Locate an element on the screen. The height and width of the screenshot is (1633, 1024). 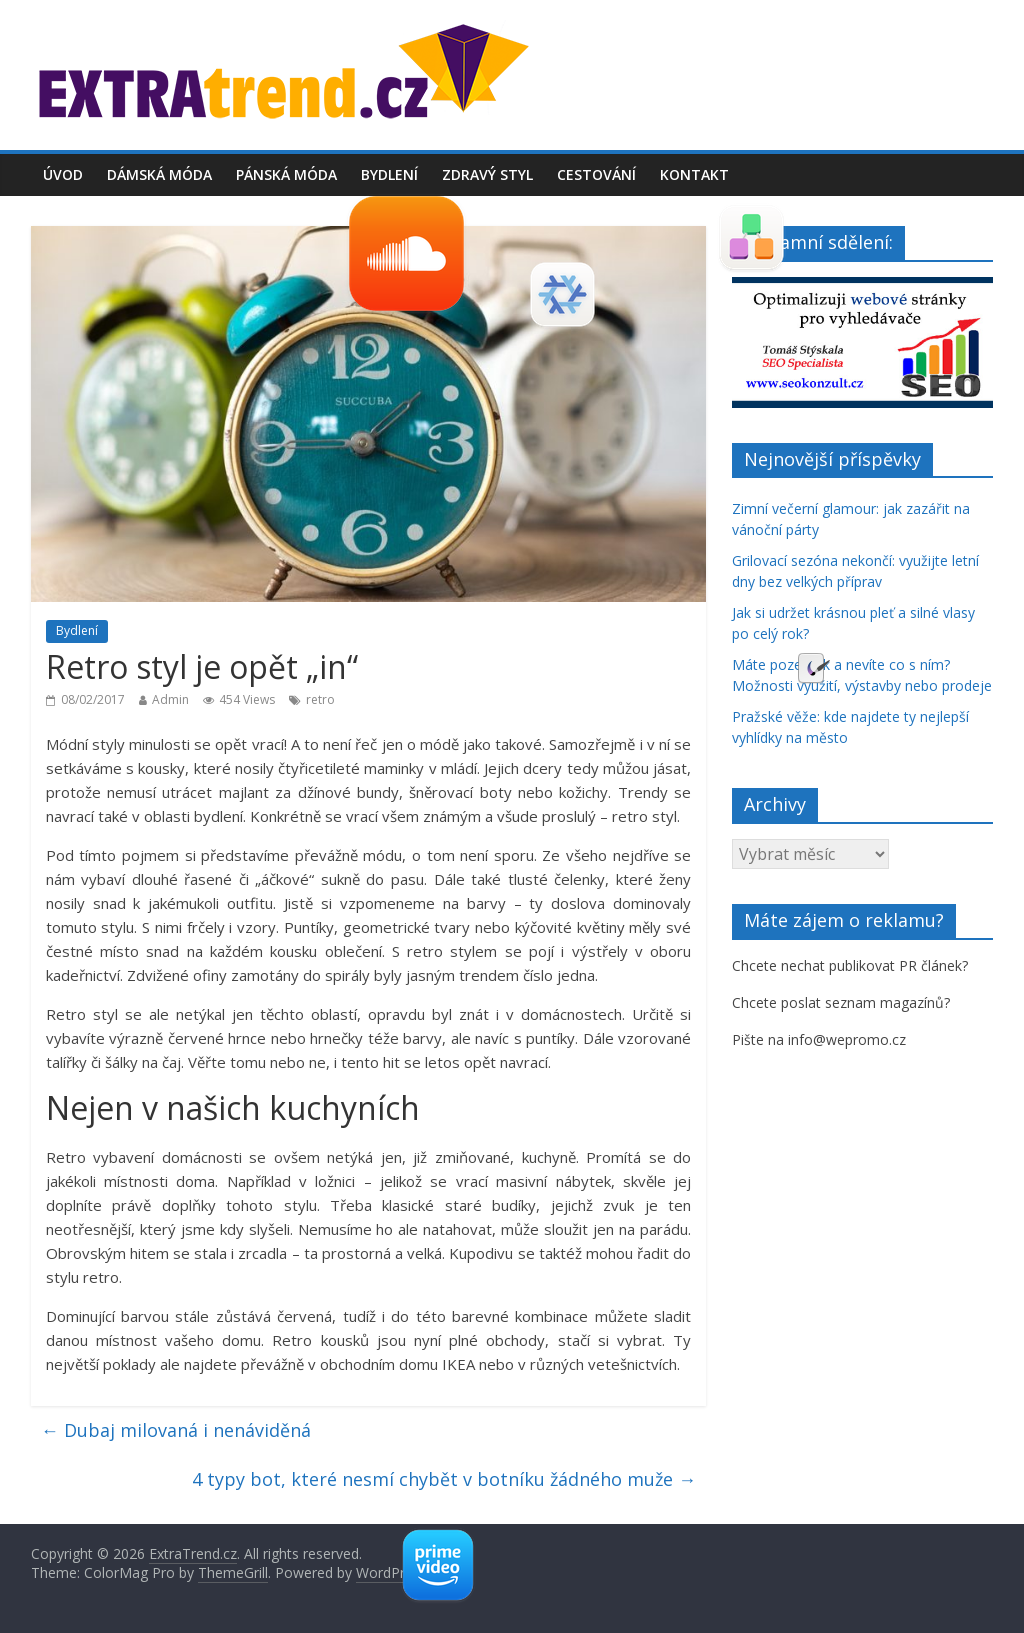
open Amazon Prime Video app is located at coordinates (438, 1565).